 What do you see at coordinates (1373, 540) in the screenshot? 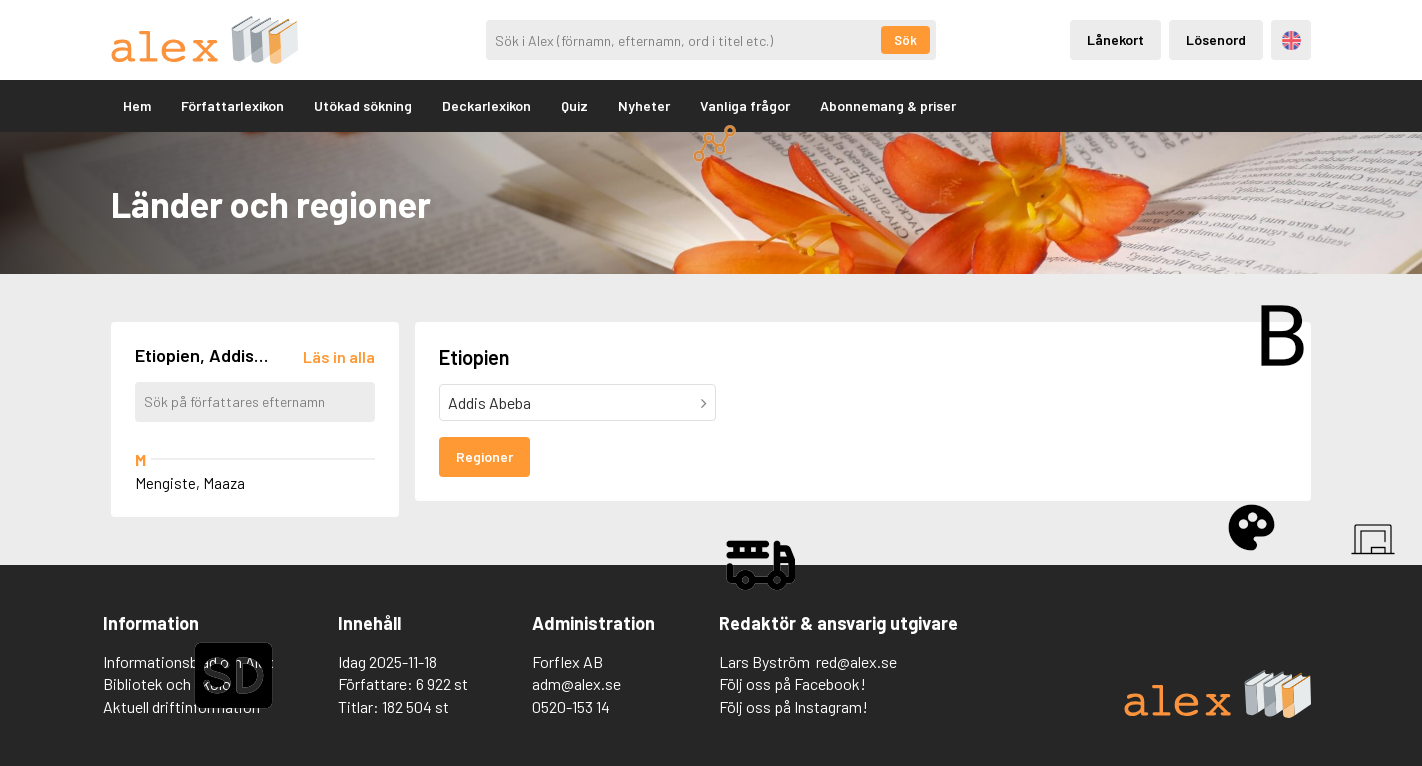
I see `access whiteboard or presentation mode` at bounding box center [1373, 540].